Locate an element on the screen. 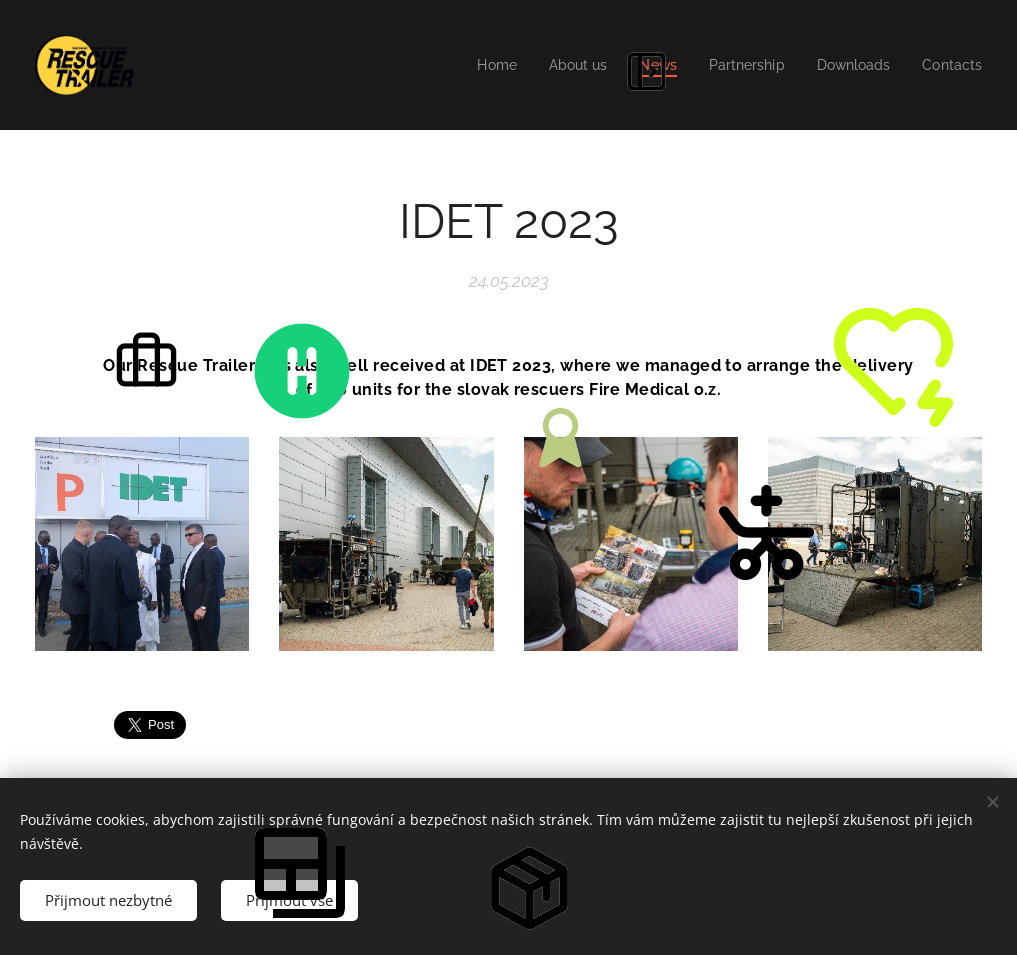 Image resolution: width=1017 pixels, height=955 pixels. access work or business documents is located at coordinates (146, 359).